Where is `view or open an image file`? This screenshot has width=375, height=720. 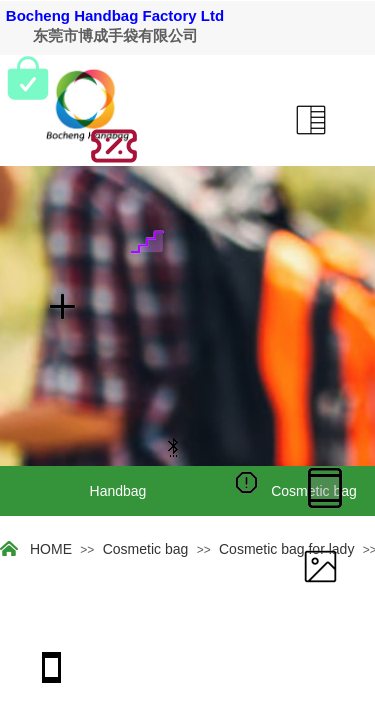 view or open an image file is located at coordinates (320, 566).